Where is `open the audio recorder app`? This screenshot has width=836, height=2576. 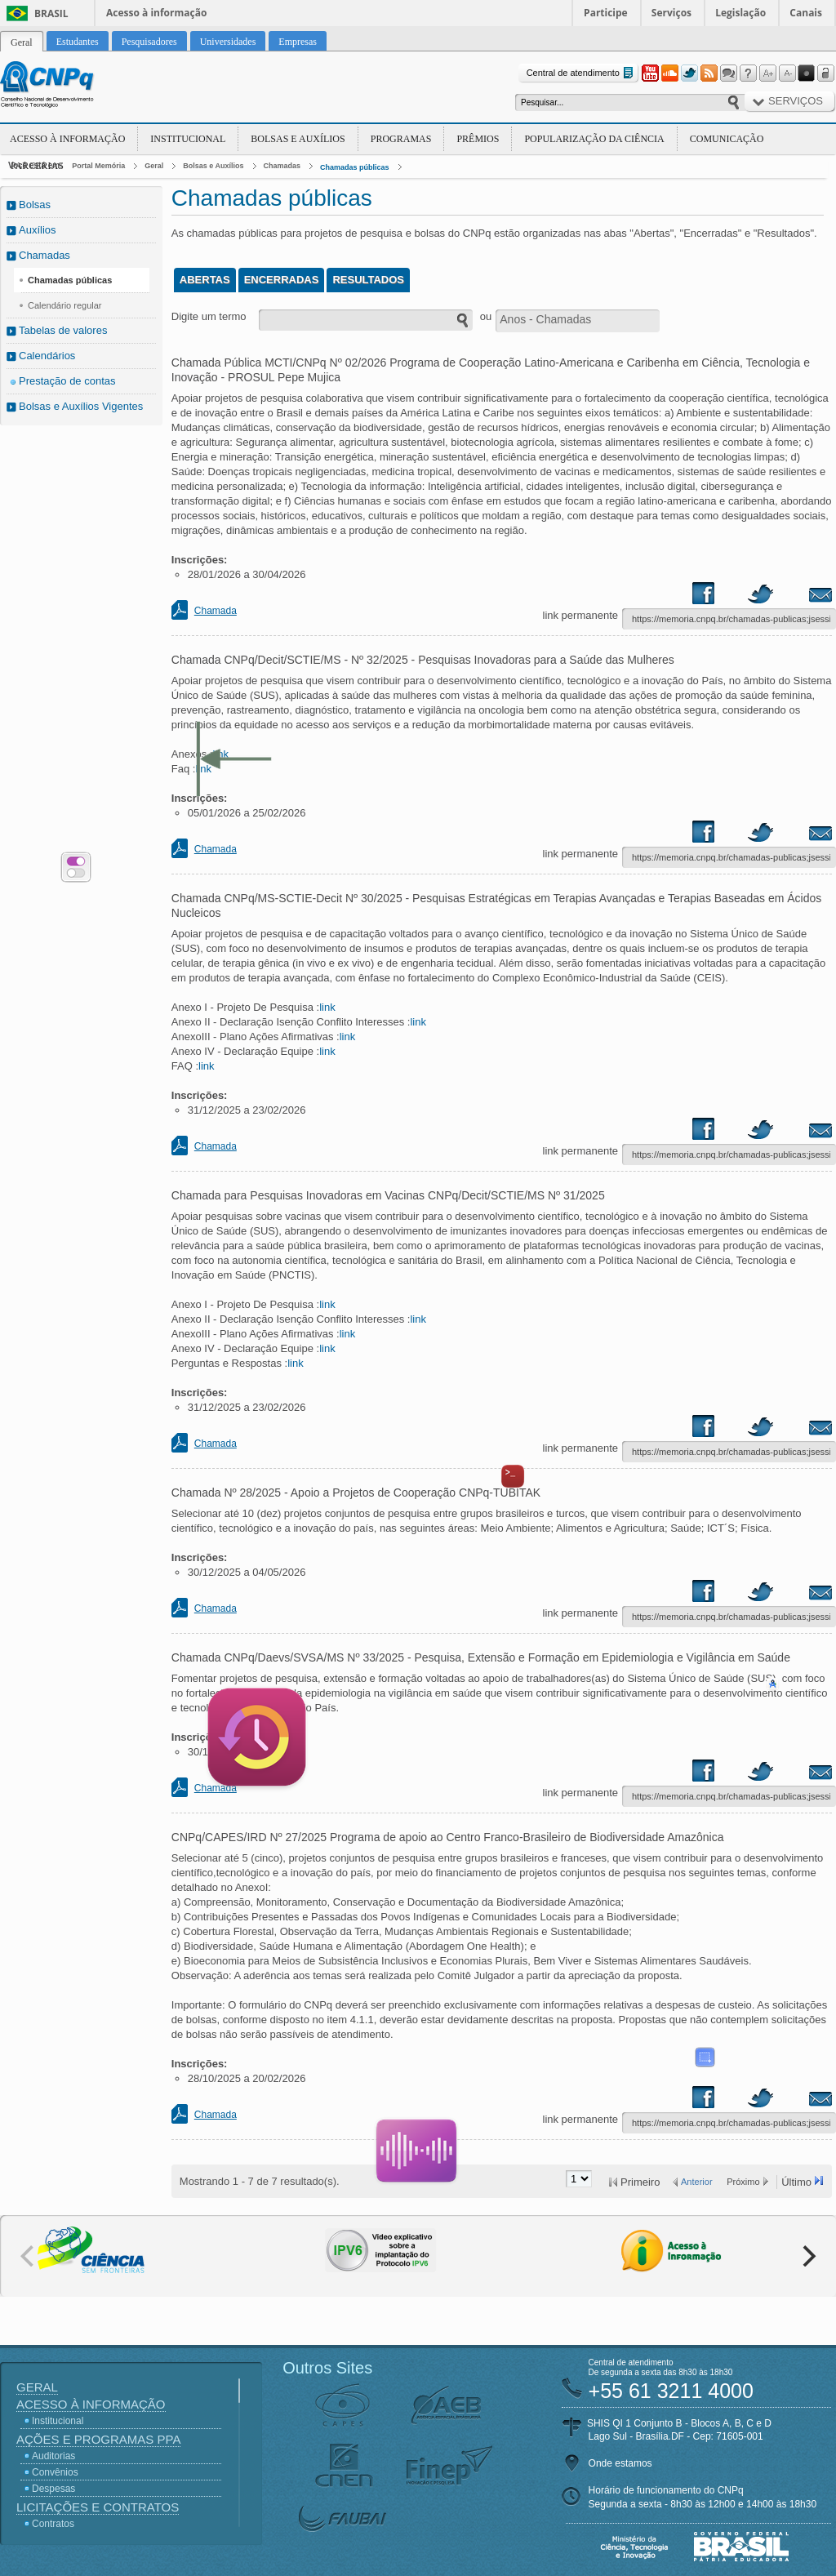
open the audio recorder app is located at coordinates (416, 2151).